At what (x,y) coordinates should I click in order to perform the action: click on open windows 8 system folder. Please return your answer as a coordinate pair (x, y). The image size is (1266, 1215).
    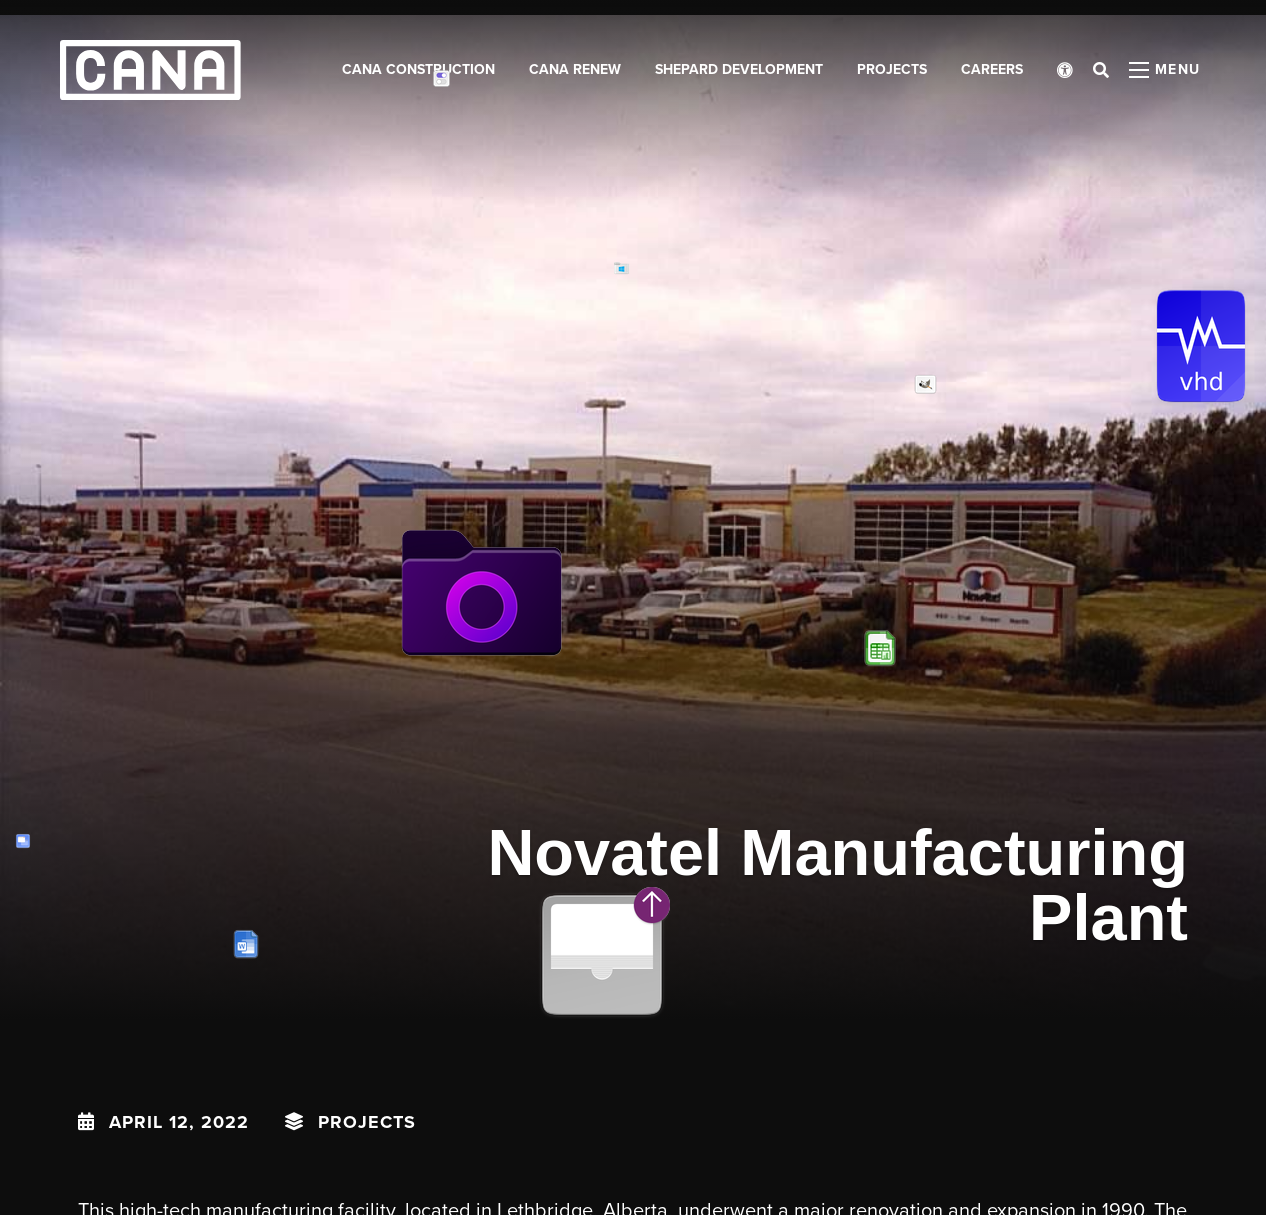
    Looking at the image, I should click on (621, 268).